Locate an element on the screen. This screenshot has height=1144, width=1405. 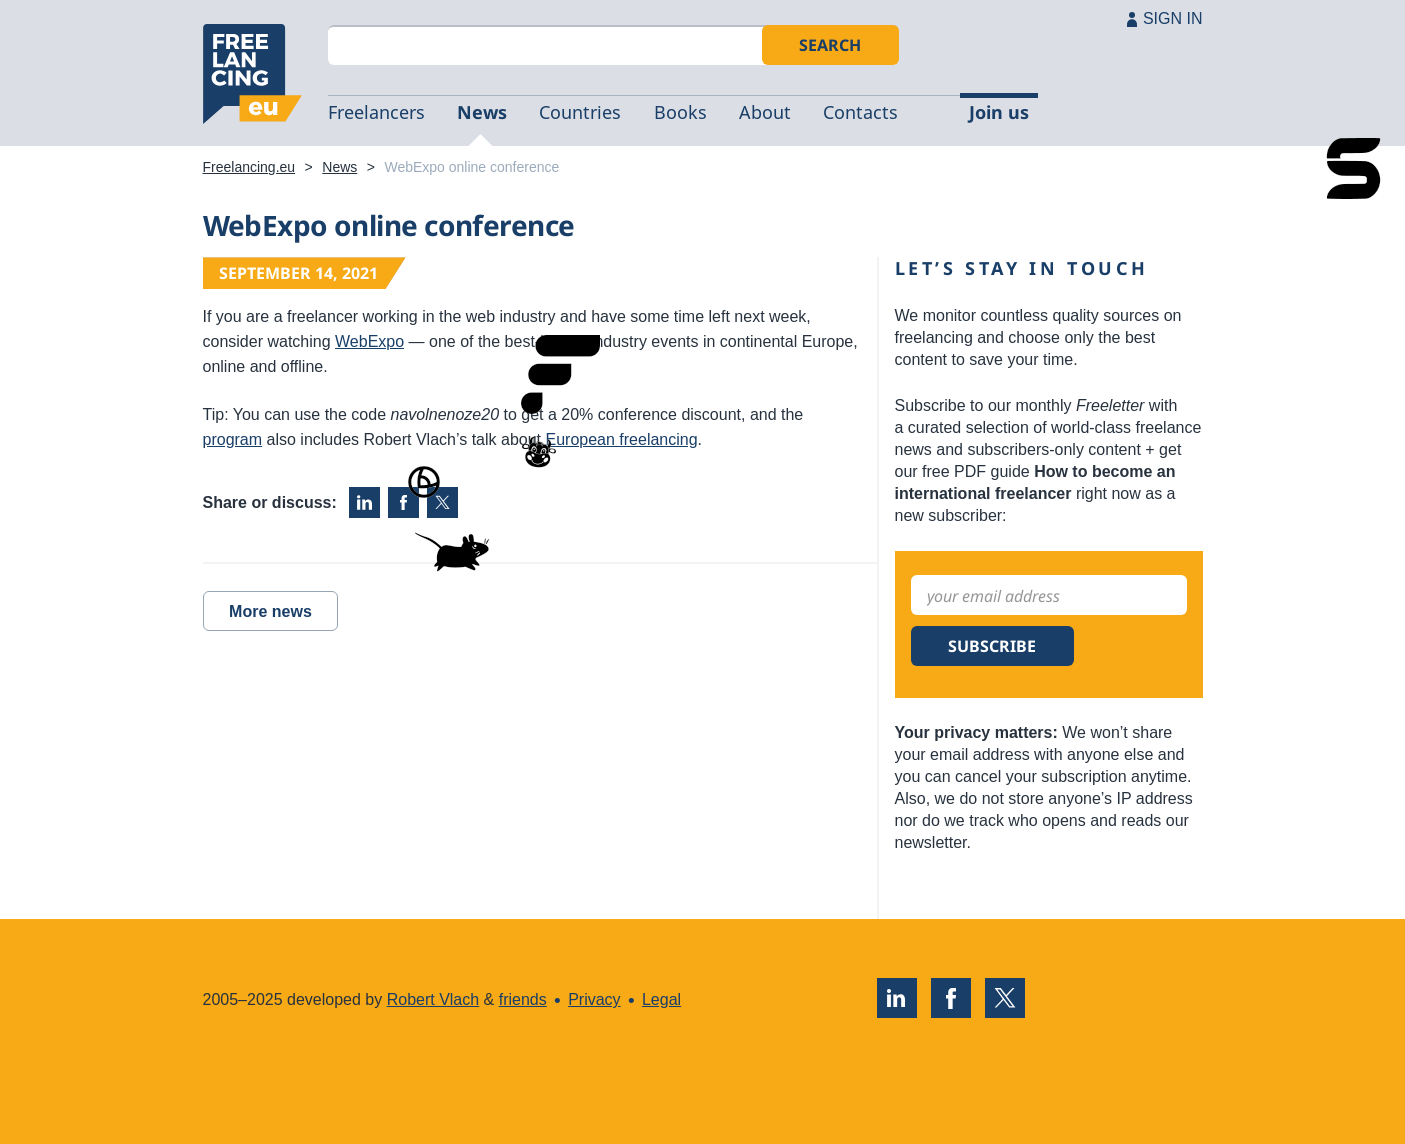
CoreOS logo is located at coordinates (424, 482).